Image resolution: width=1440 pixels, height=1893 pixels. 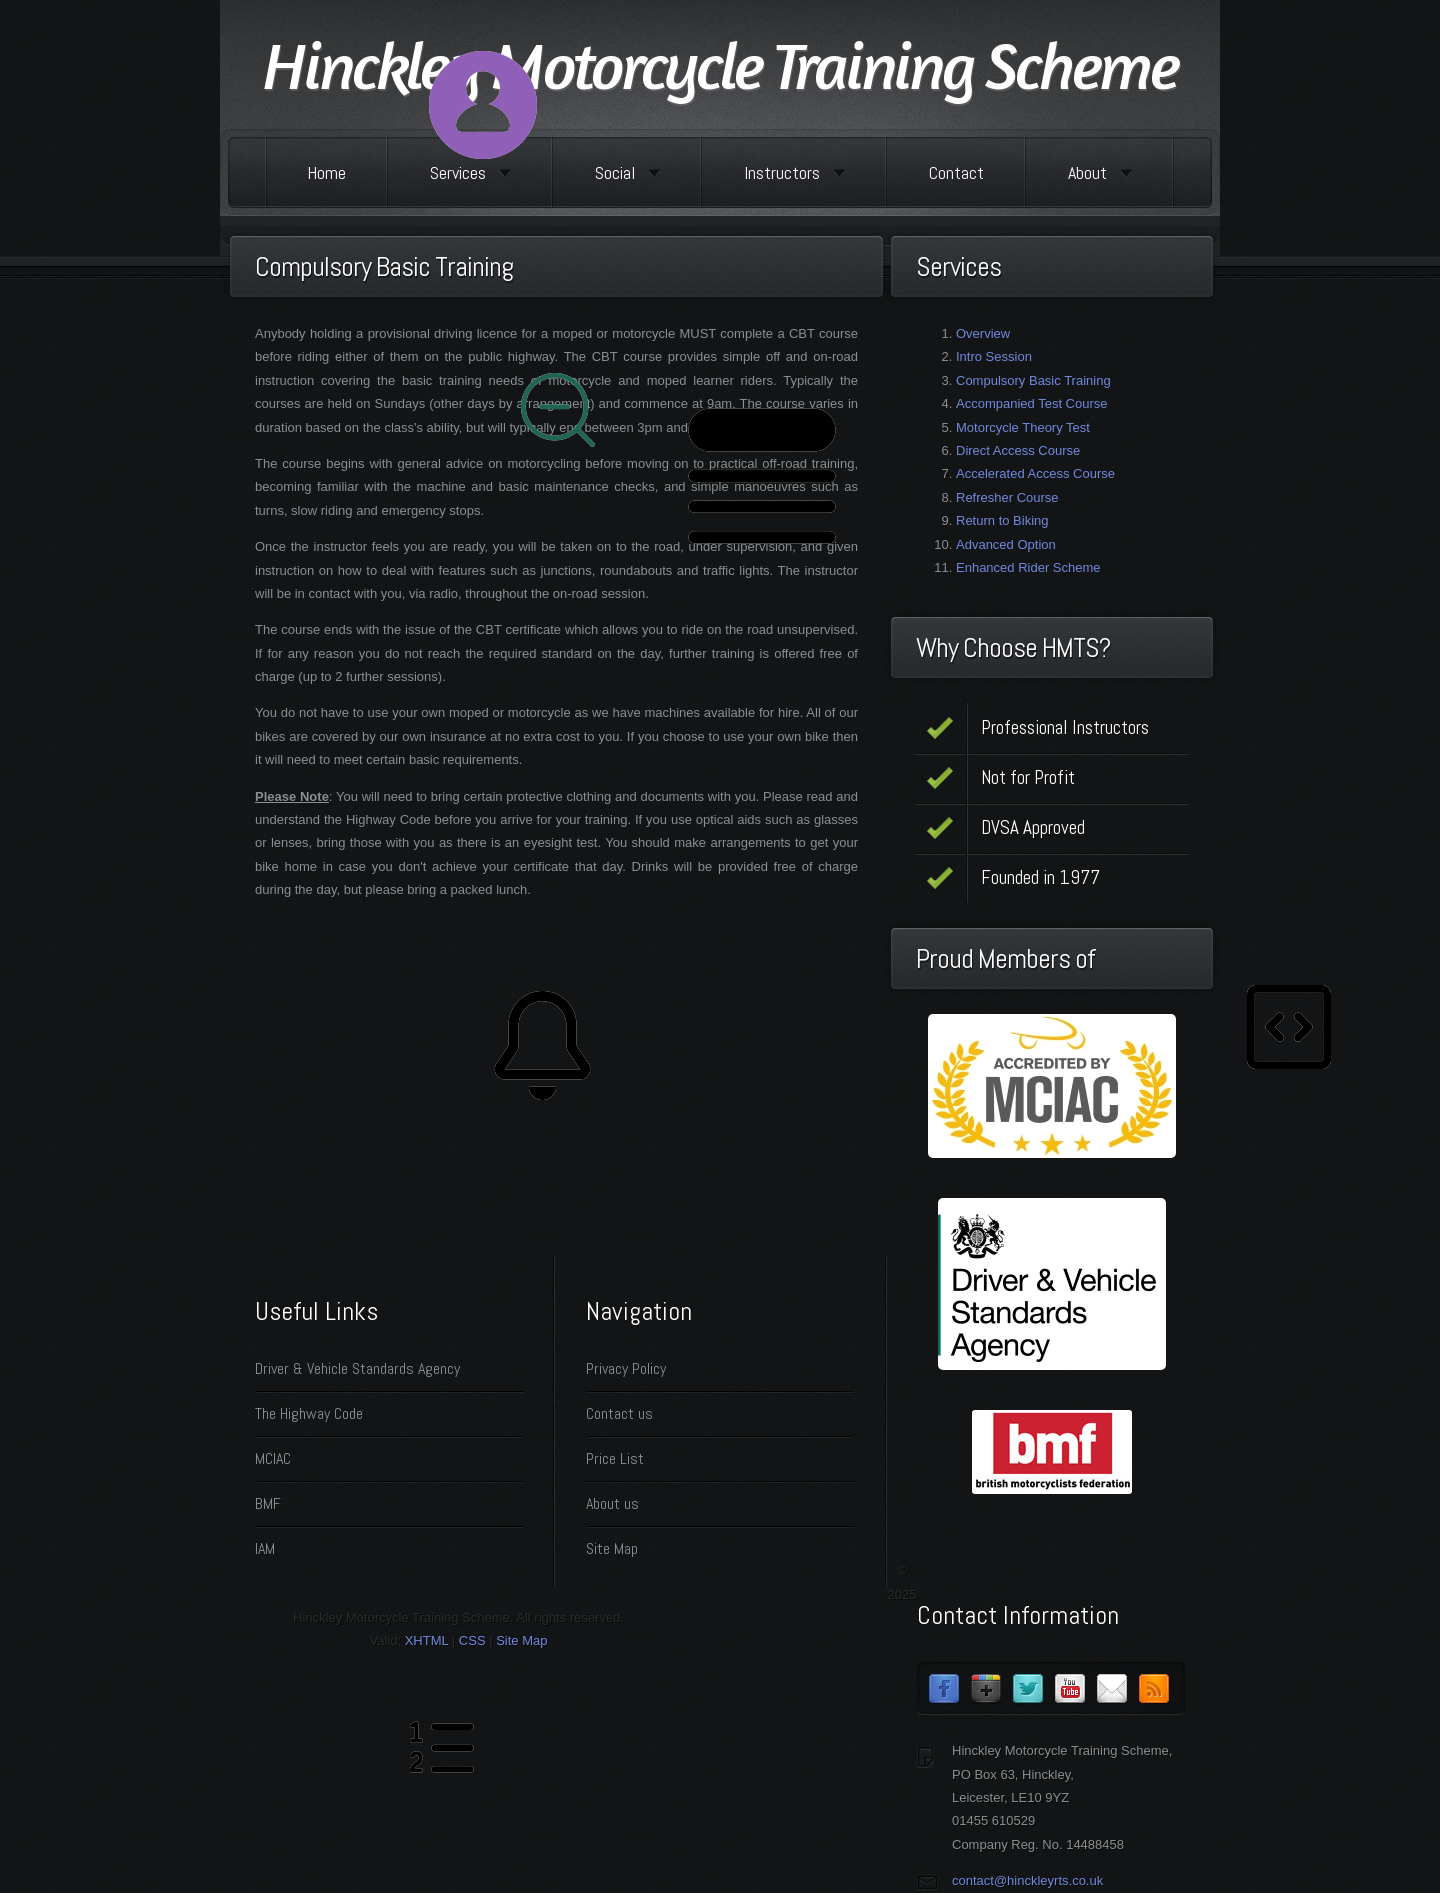 I want to click on zoom out to see more content, so click(x=559, y=411).